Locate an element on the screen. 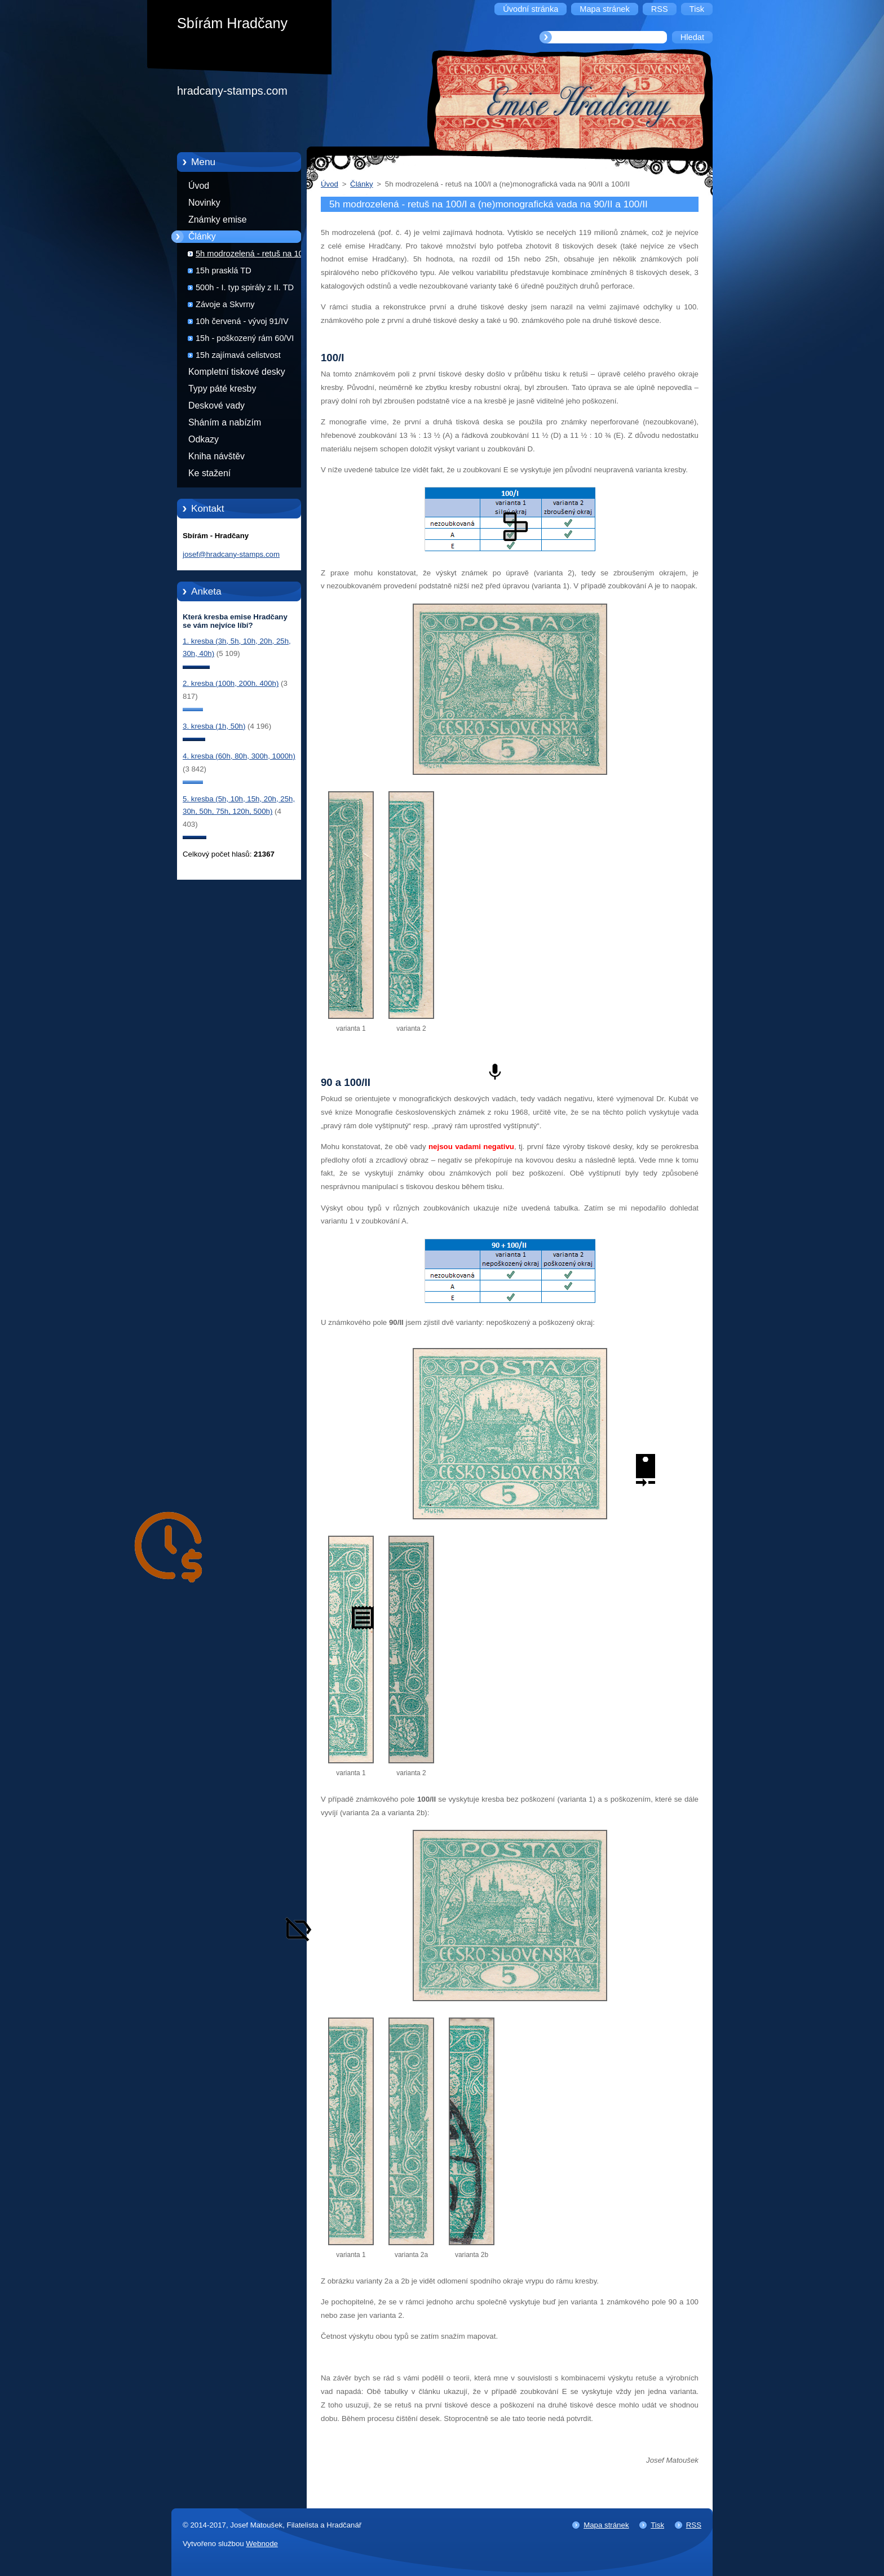 The image size is (884, 2576). remove a label or tag from an item is located at coordinates (298, 1930).